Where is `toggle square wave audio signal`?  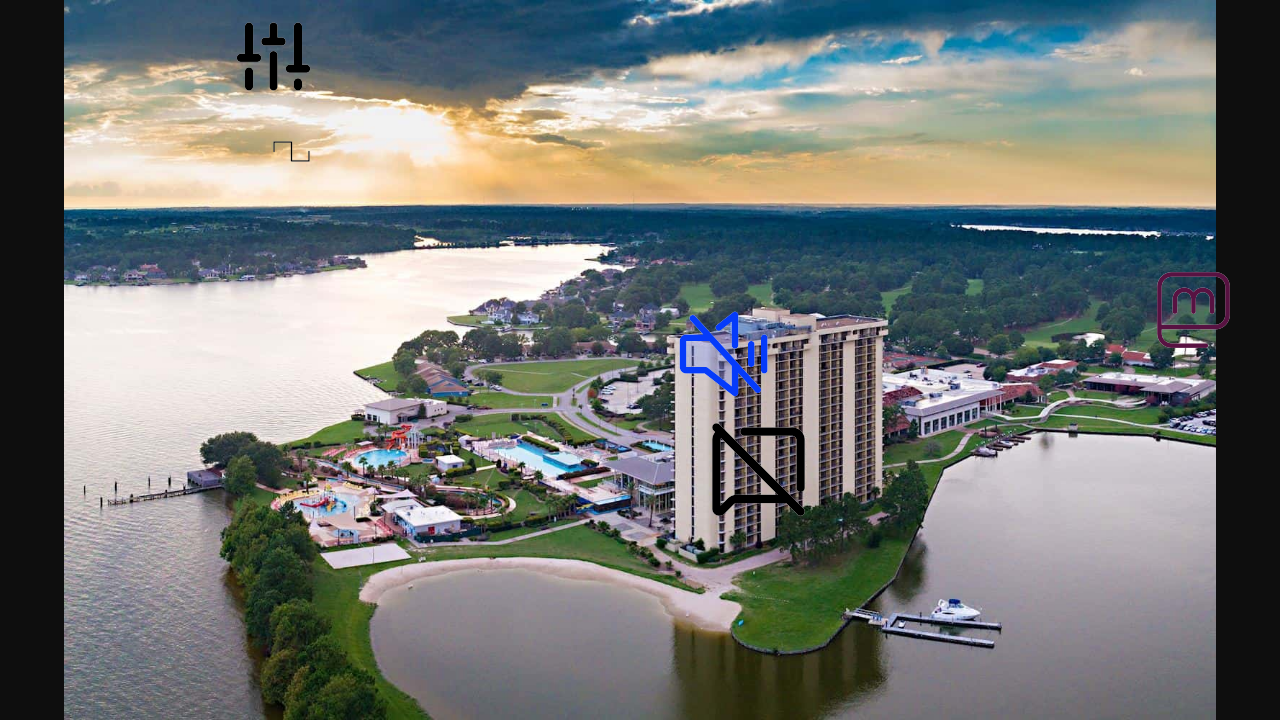 toggle square wave audio signal is located at coordinates (291, 151).